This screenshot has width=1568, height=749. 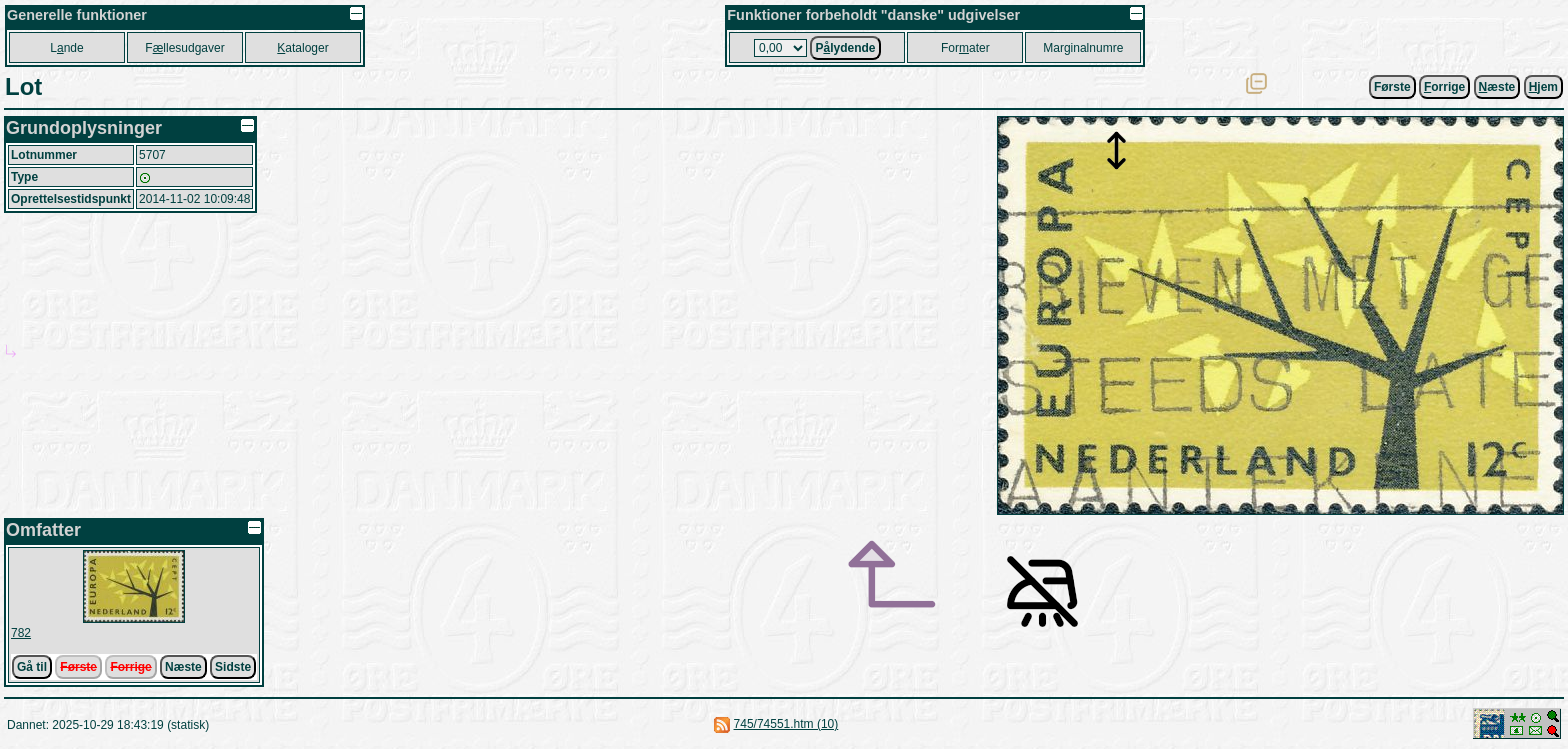 I want to click on remove an item from your library, so click(x=1256, y=83).